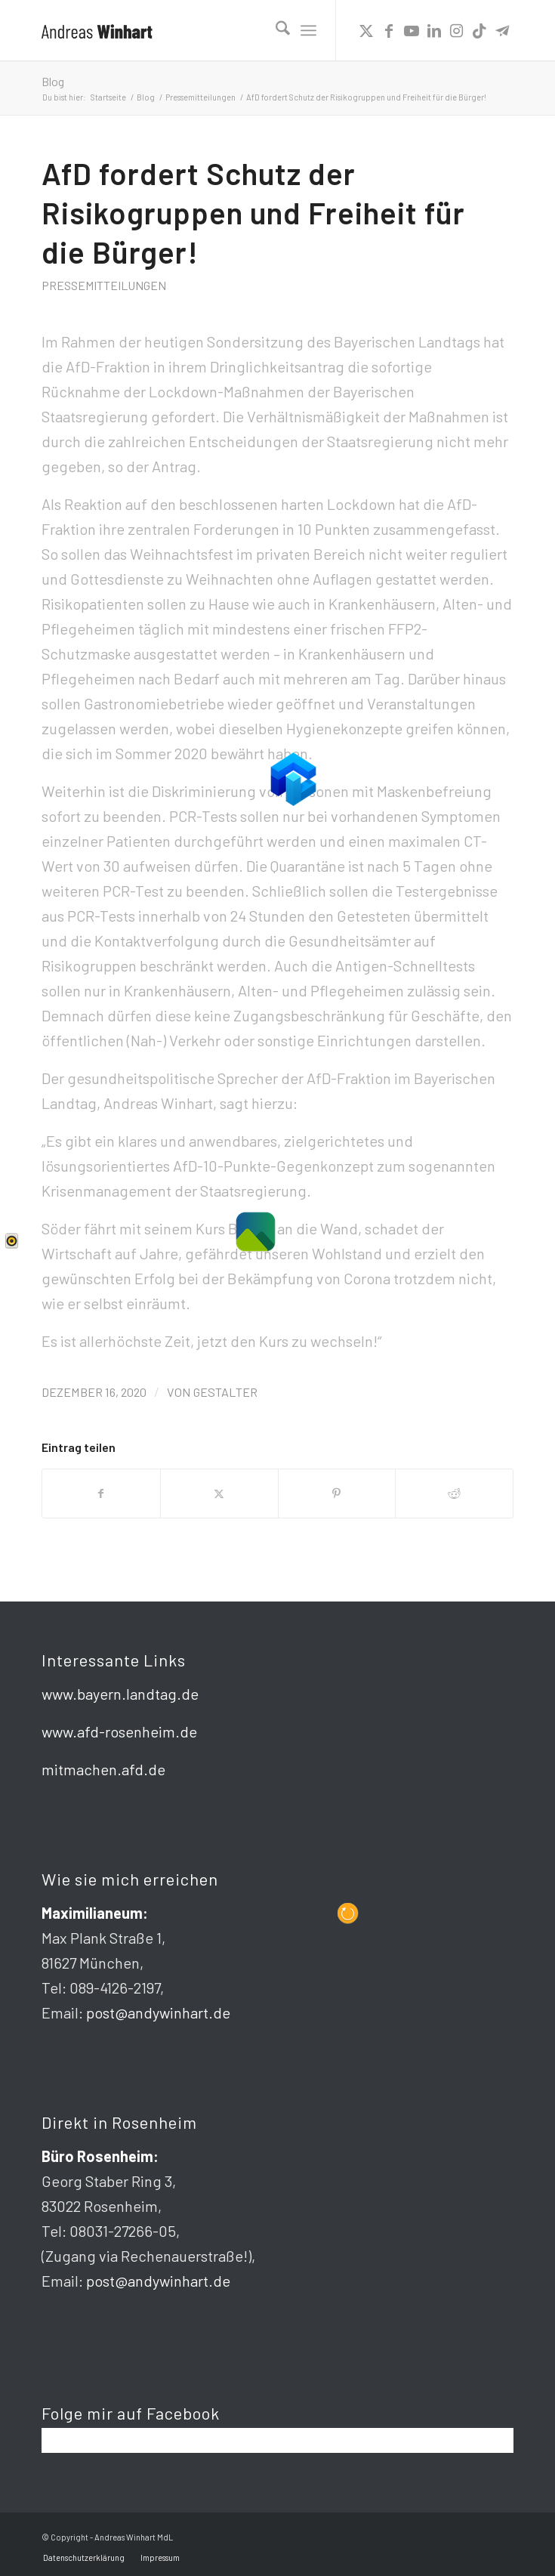 The image size is (555, 2576). Describe the element at coordinates (255, 1231) in the screenshot. I see `open xpano panorama stitching app` at that location.